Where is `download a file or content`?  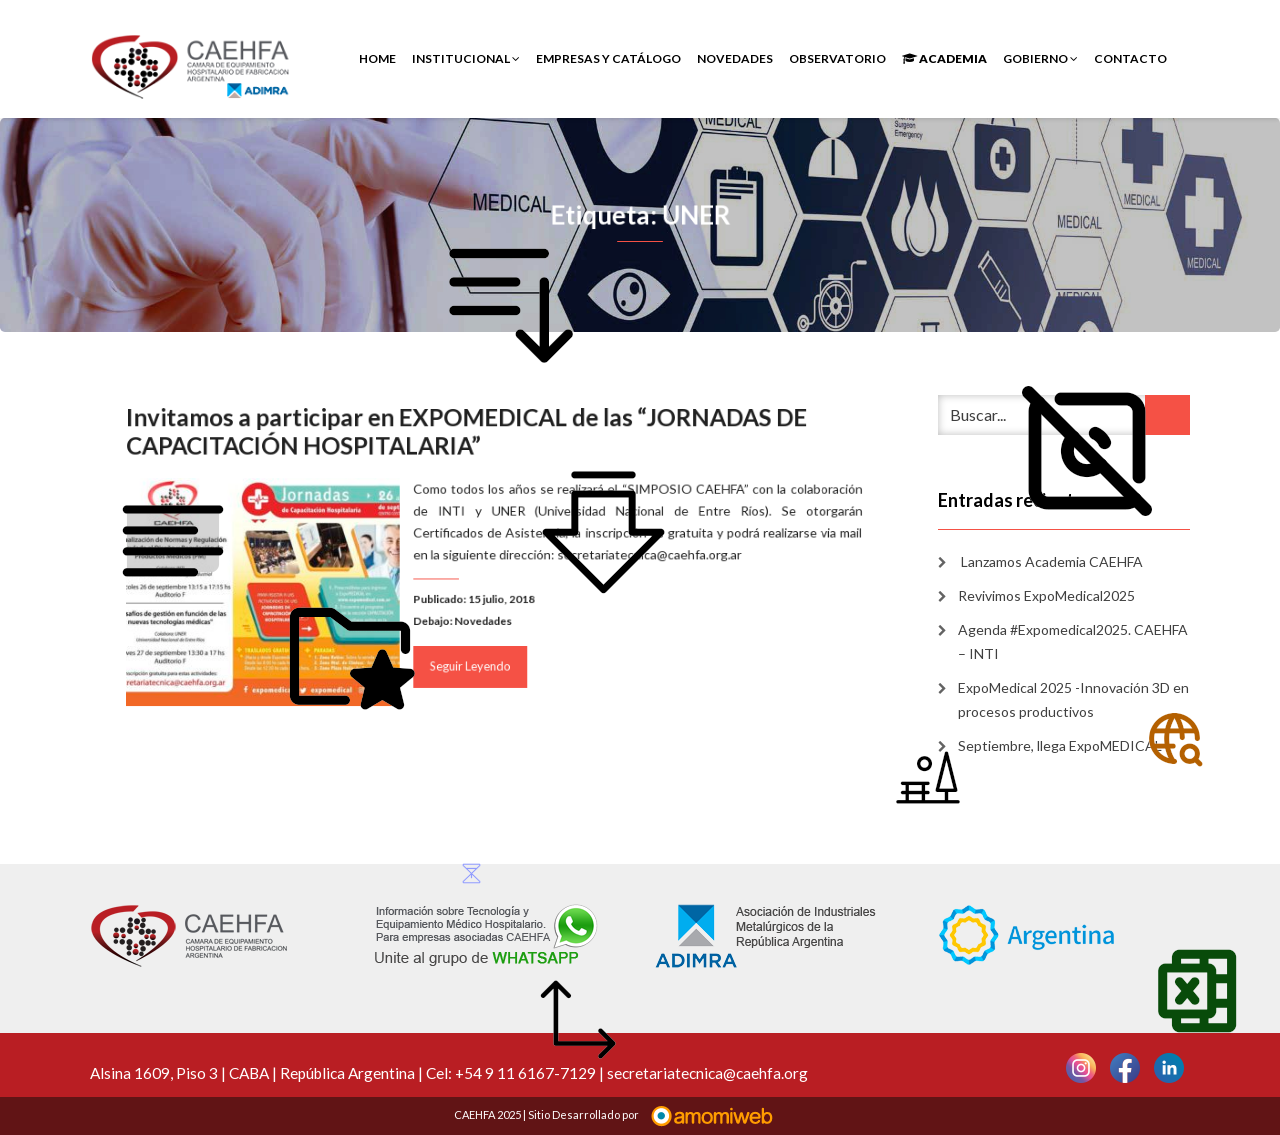
download a file or content is located at coordinates (603, 527).